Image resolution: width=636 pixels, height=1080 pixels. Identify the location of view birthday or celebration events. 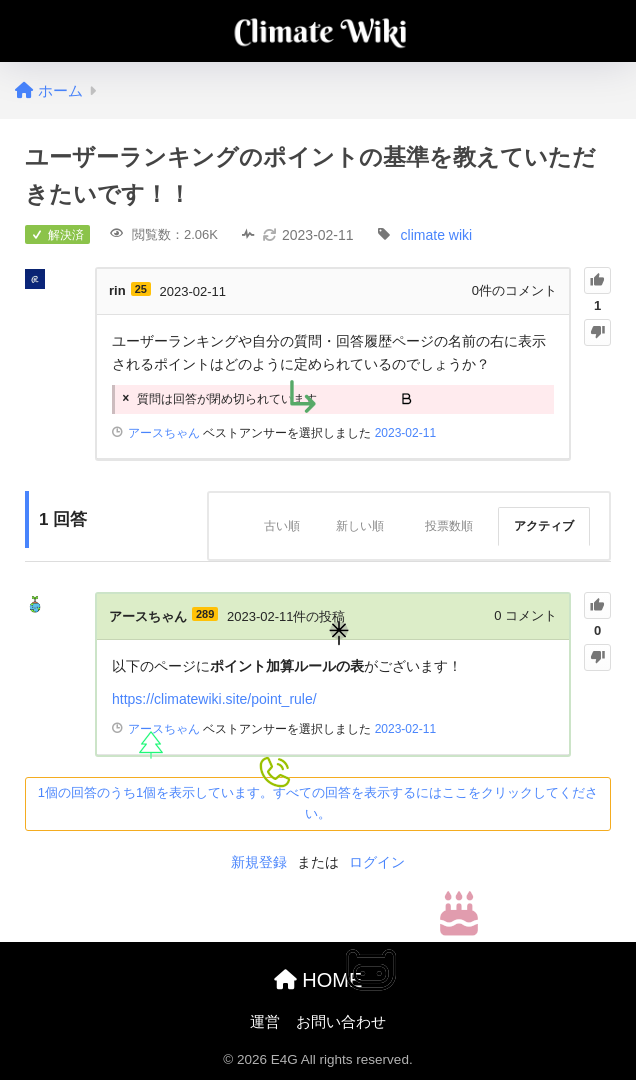
(459, 914).